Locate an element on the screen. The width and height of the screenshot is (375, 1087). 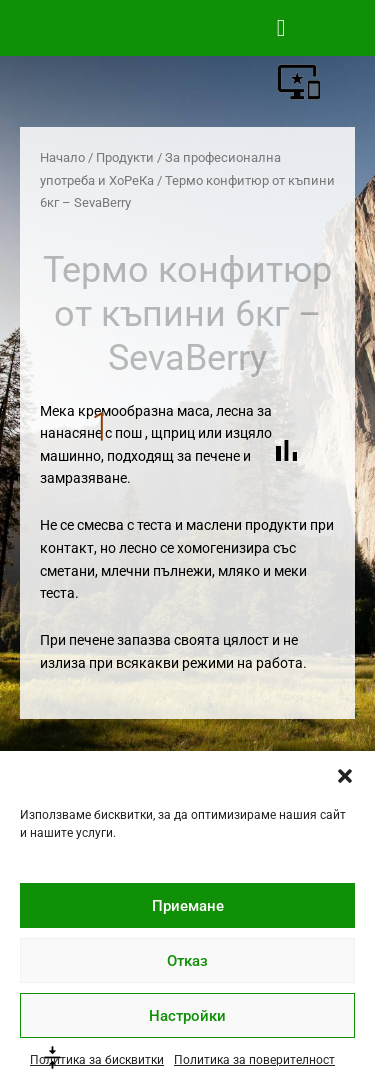
view analytics or statistics is located at coordinates (286, 450).